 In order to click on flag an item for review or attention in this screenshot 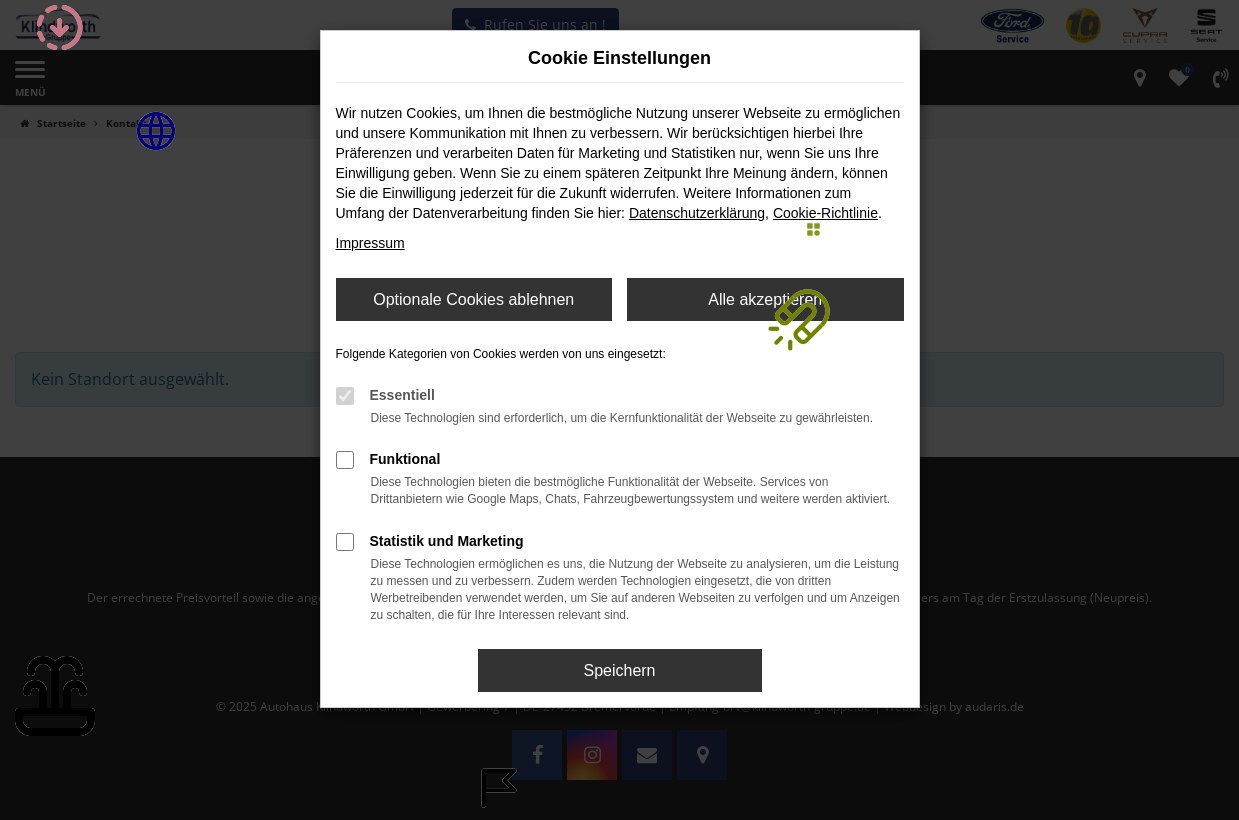, I will do `click(499, 786)`.